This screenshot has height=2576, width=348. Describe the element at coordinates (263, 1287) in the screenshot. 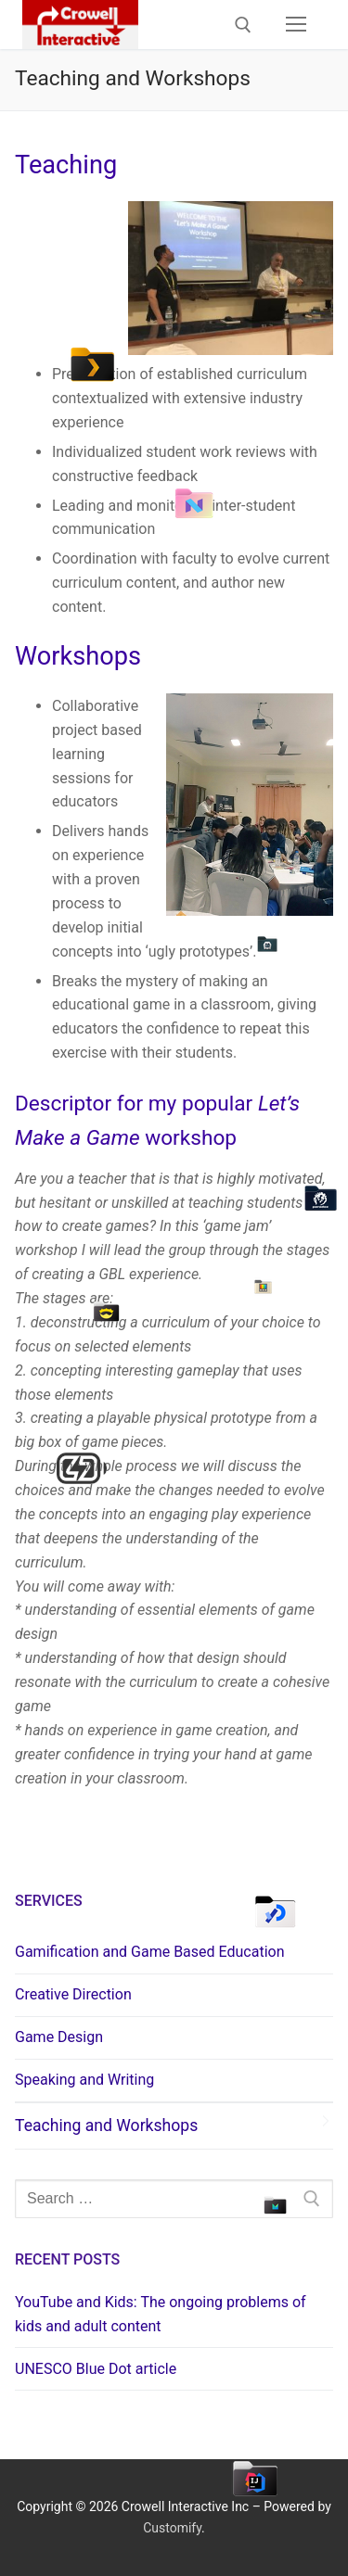

I see `open PowerToys settings folder` at that location.